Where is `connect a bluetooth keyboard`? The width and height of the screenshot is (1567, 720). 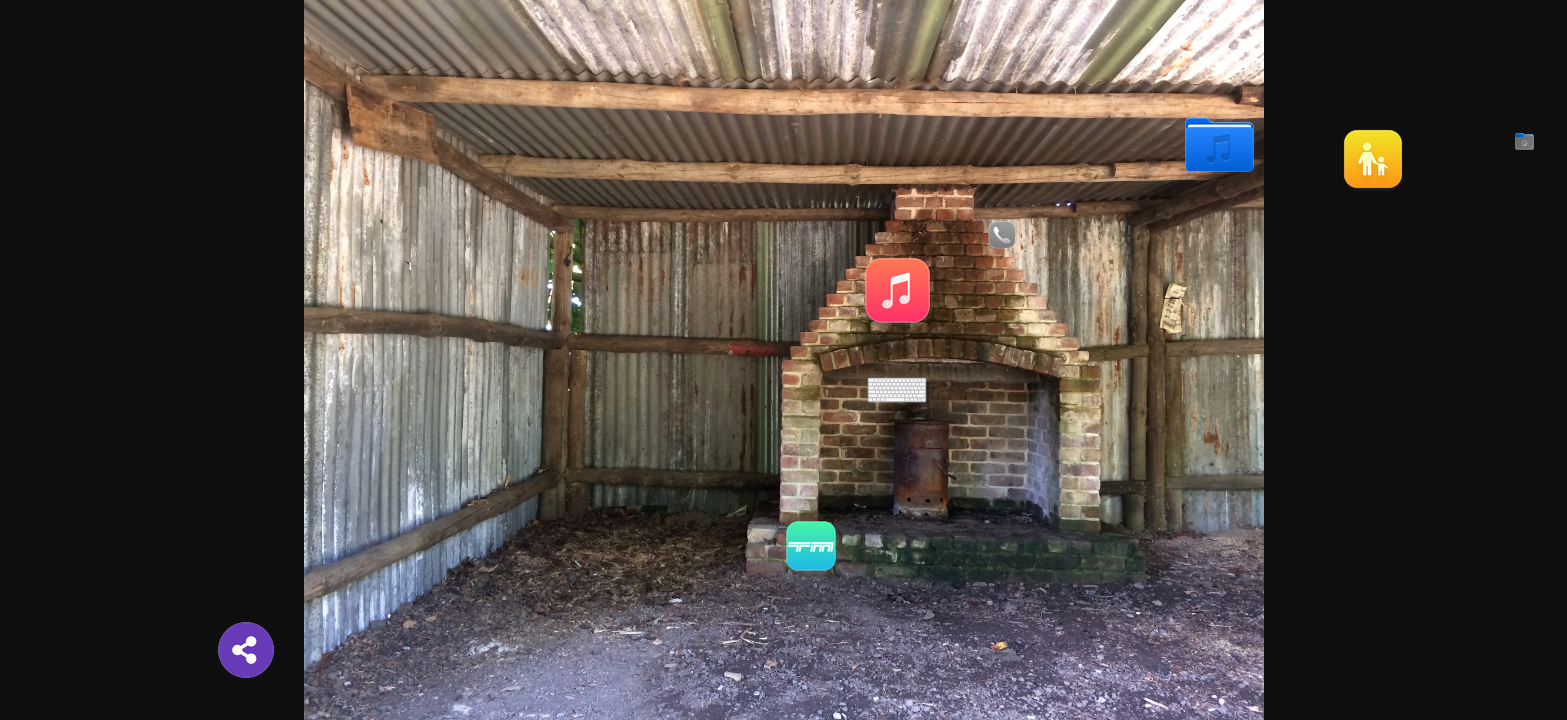
connect a bluetooth keyboard is located at coordinates (897, 390).